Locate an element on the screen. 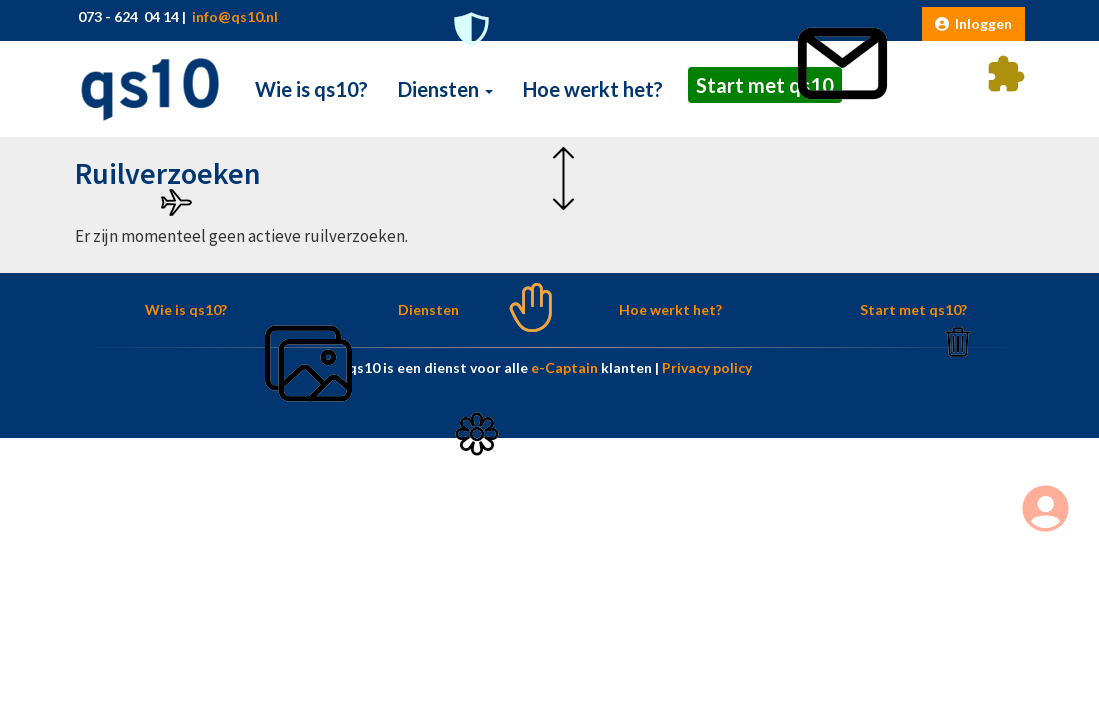 This screenshot has width=1099, height=720. delete this item is located at coordinates (958, 342).